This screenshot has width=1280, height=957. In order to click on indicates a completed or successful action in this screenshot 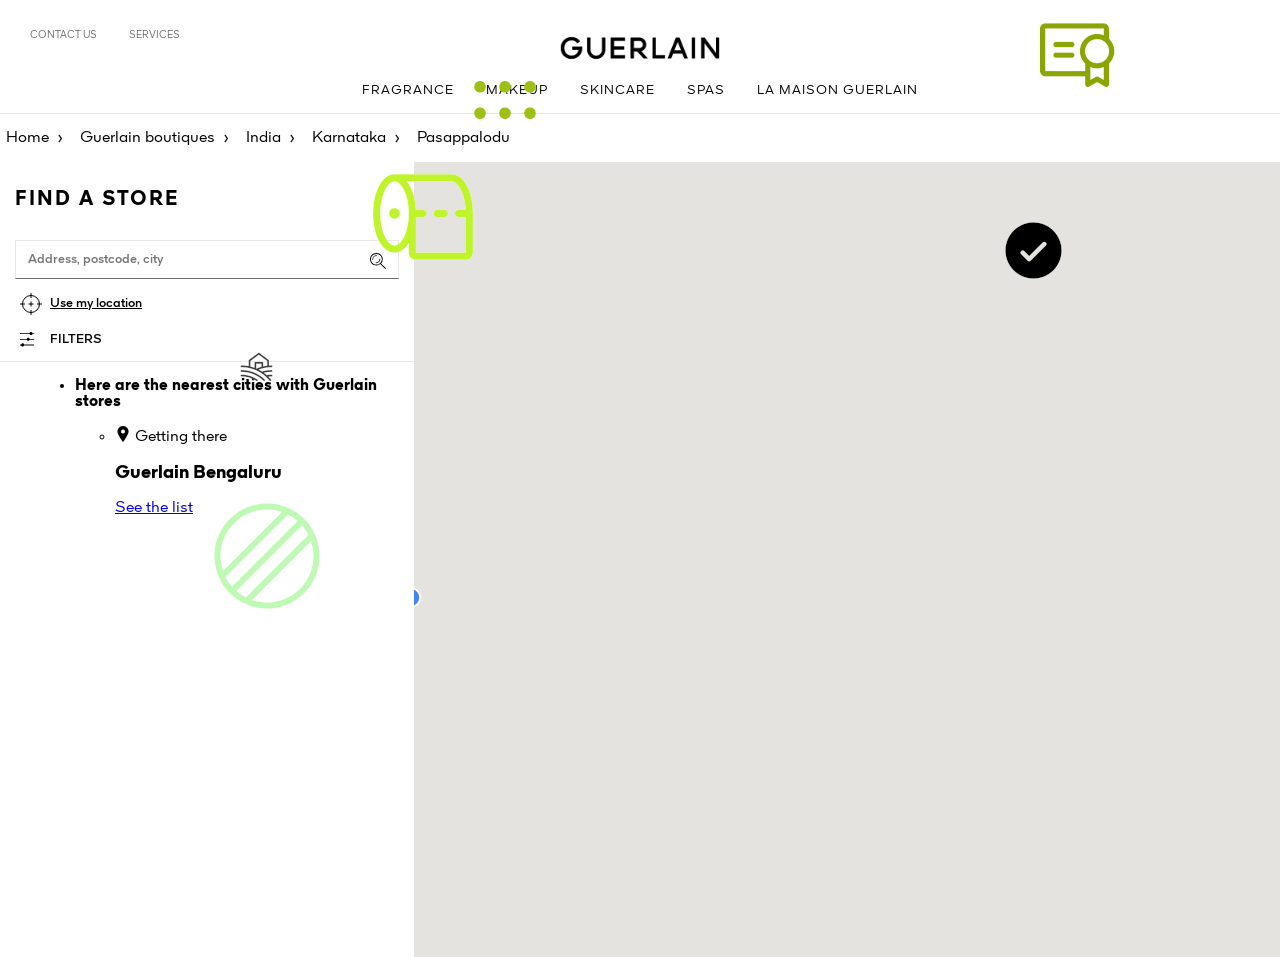, I will do `click(1033, 250)`.